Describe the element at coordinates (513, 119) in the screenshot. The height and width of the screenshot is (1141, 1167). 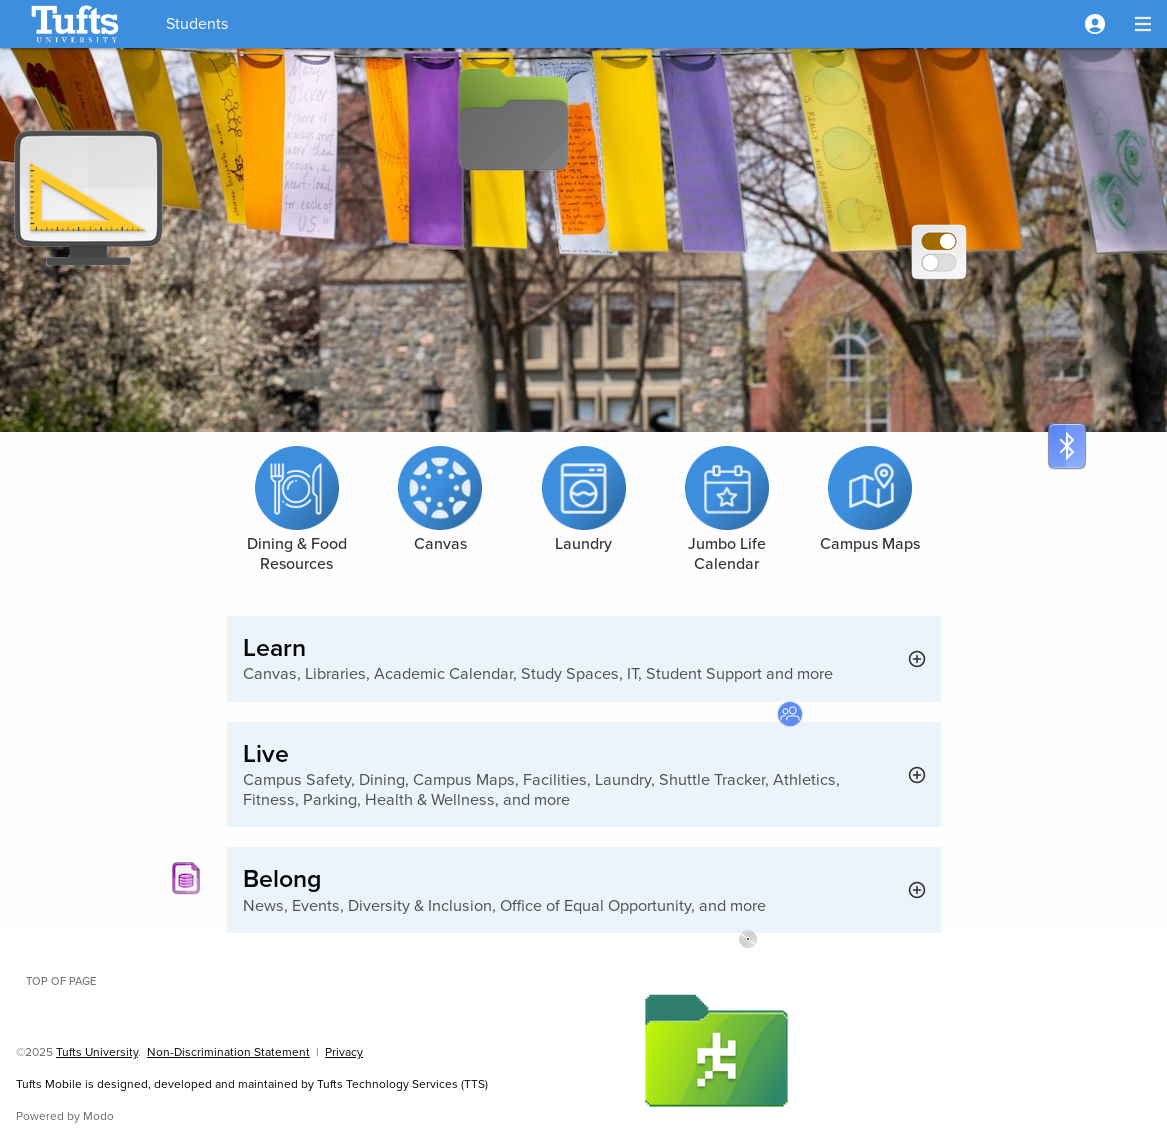
I see `open folder containing files` at that location.